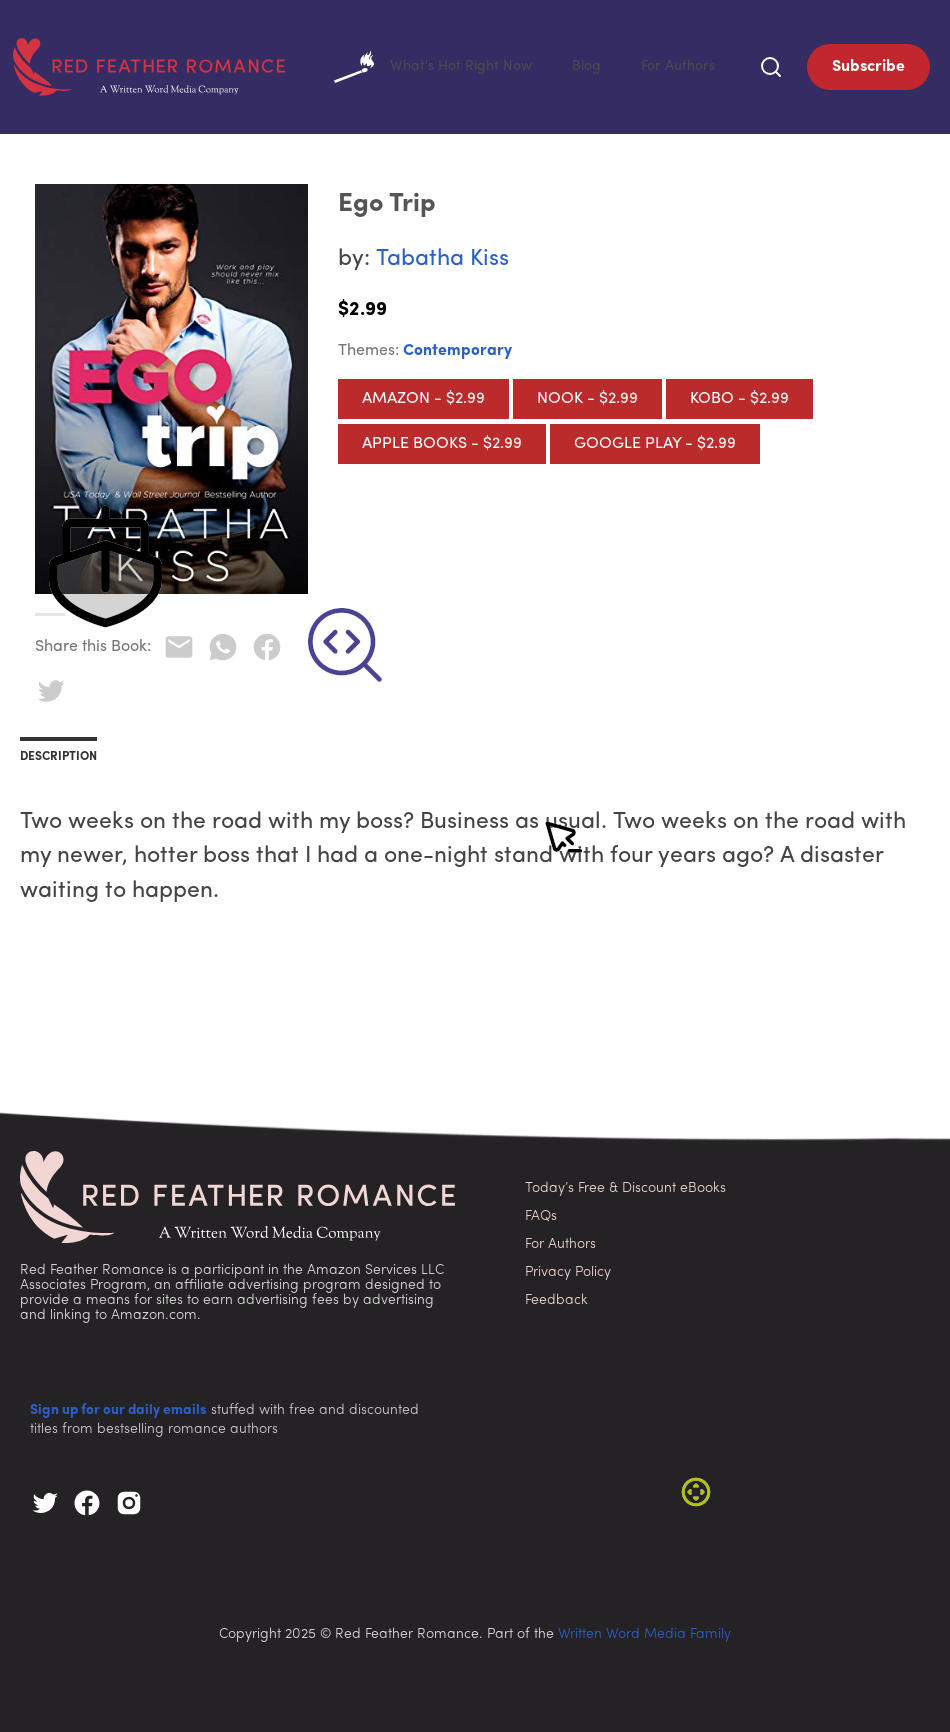 This screenshot has width=950, height=1732. I want to click on scan or analyze code for issues, so click(346, 646).